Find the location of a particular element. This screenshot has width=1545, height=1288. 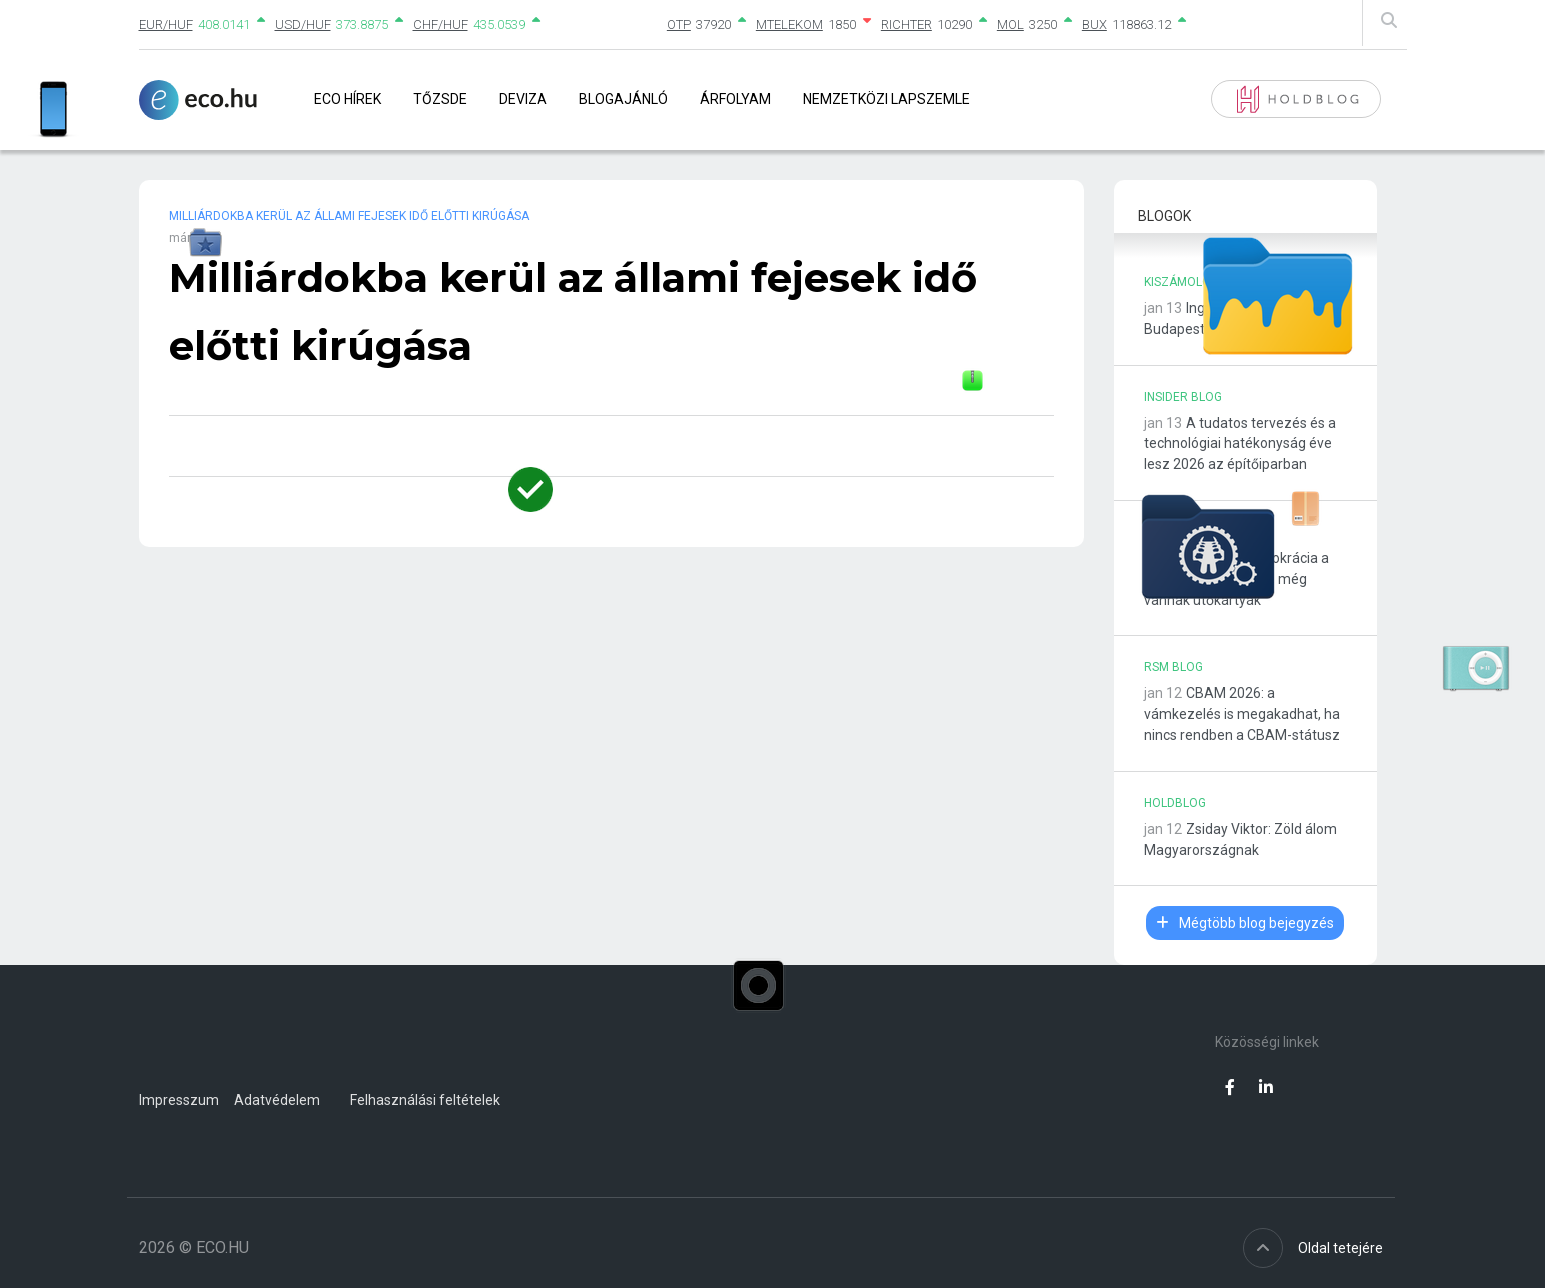

indicates a selected or checked item is located at coordinates (530, 489).